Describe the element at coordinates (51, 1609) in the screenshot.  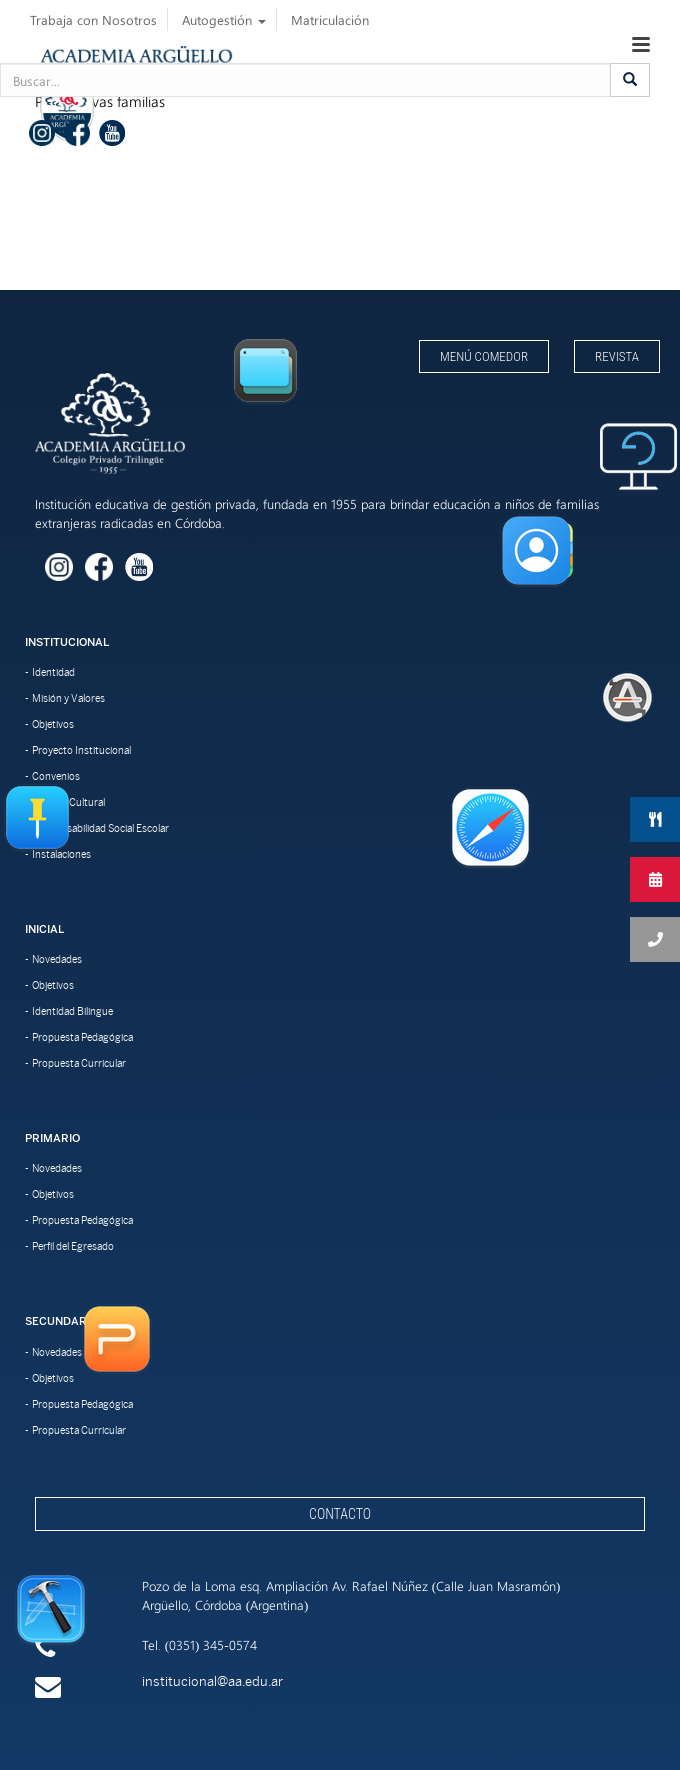
I see `open jockey media player app` at that location.